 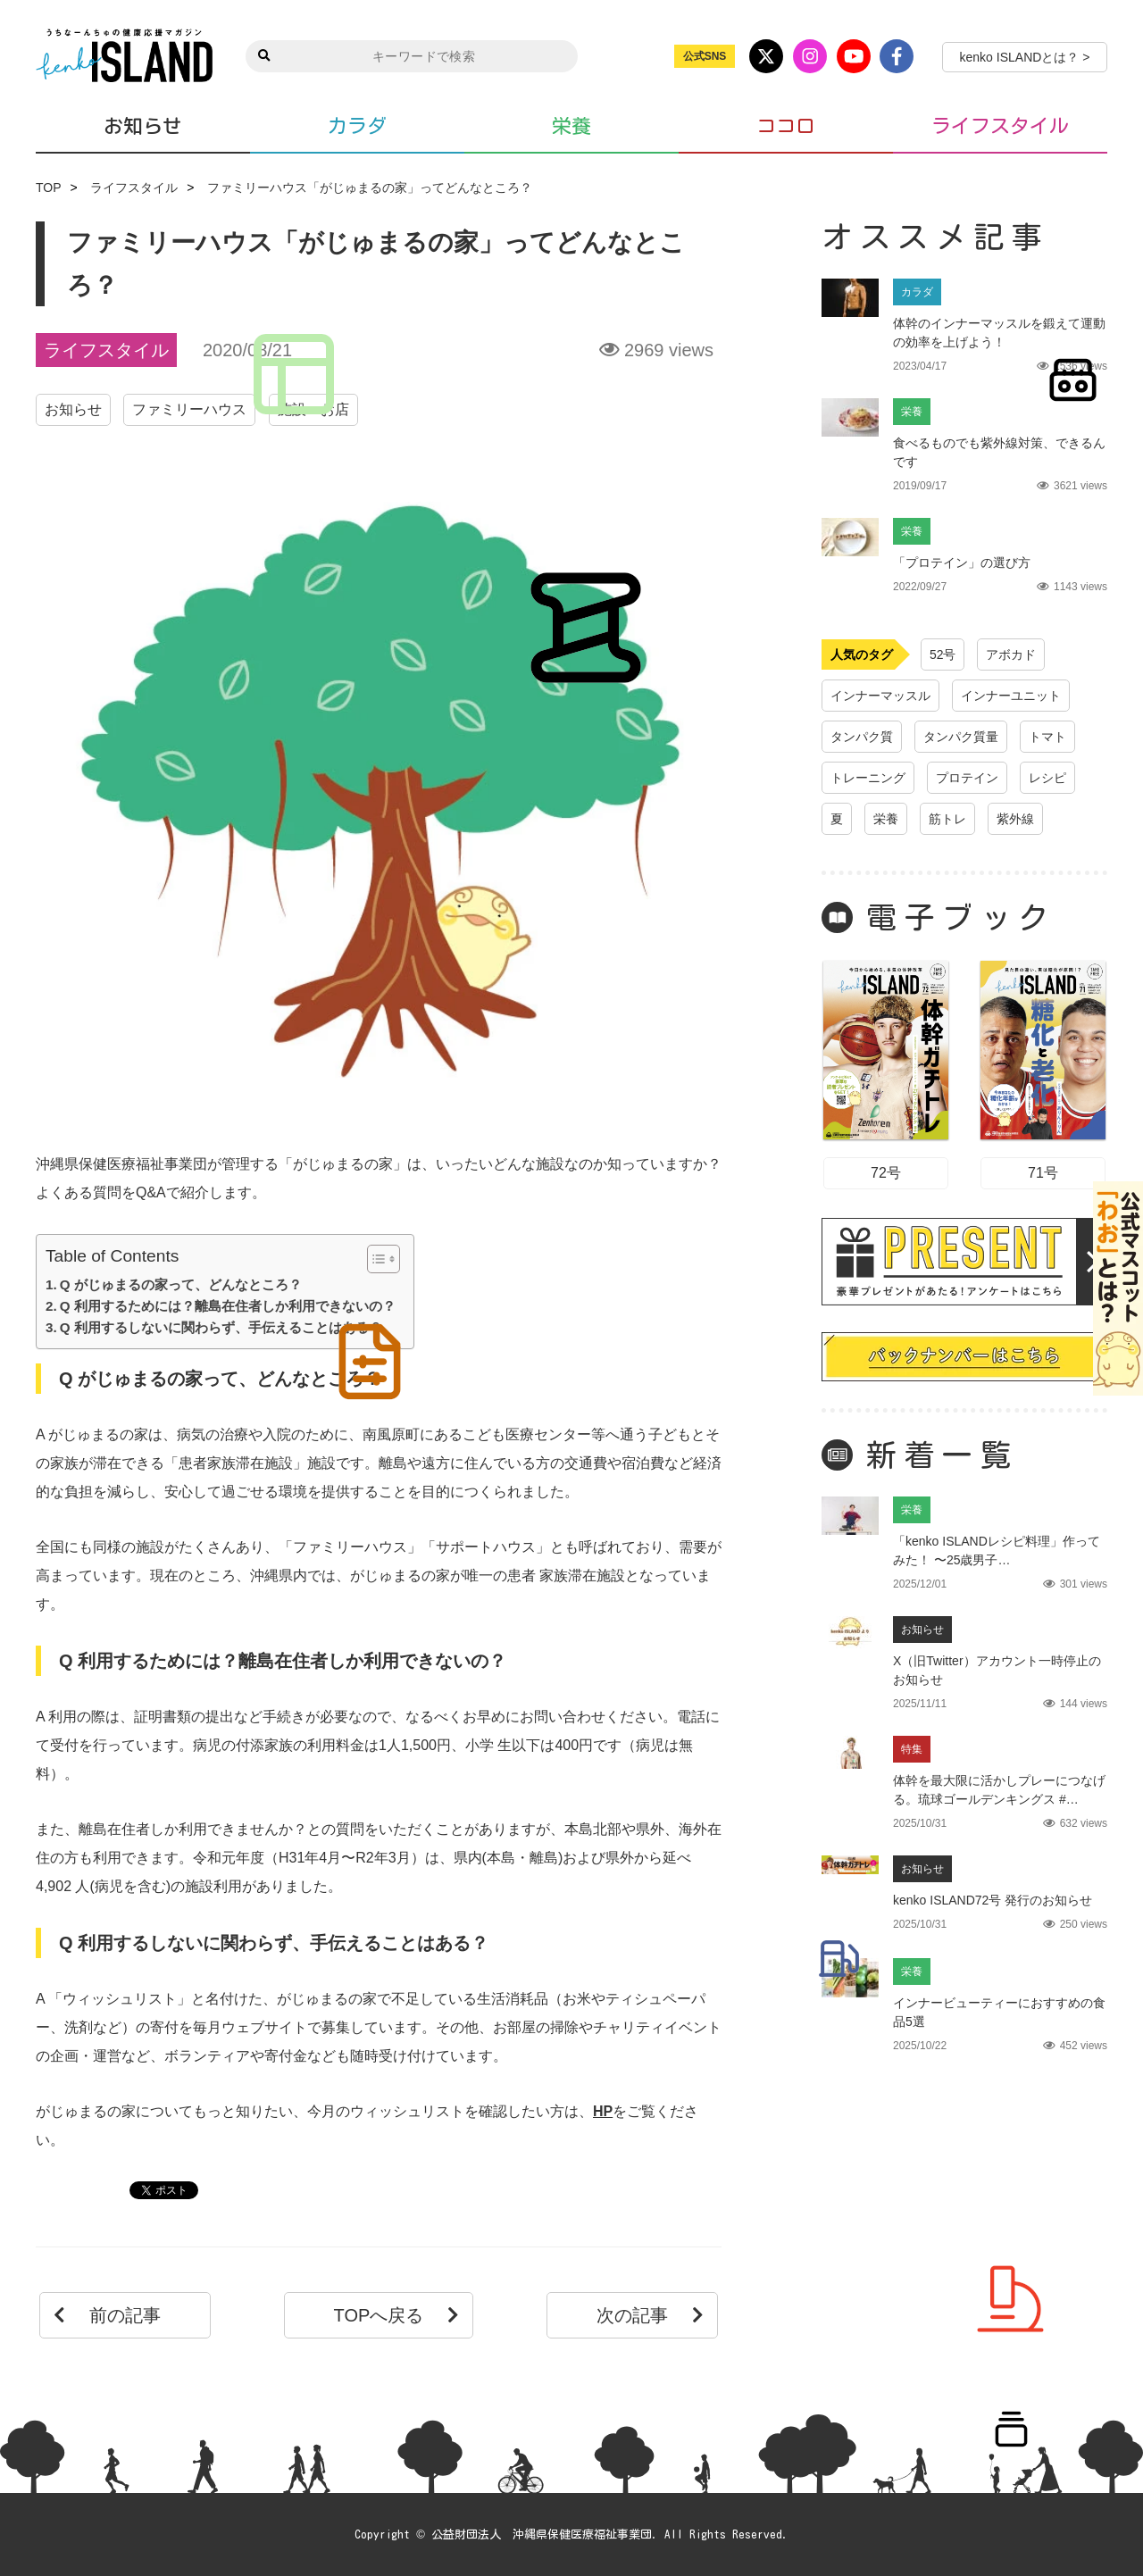 I want to click on access scientific or research tools, so click(x=1010, y=2301).